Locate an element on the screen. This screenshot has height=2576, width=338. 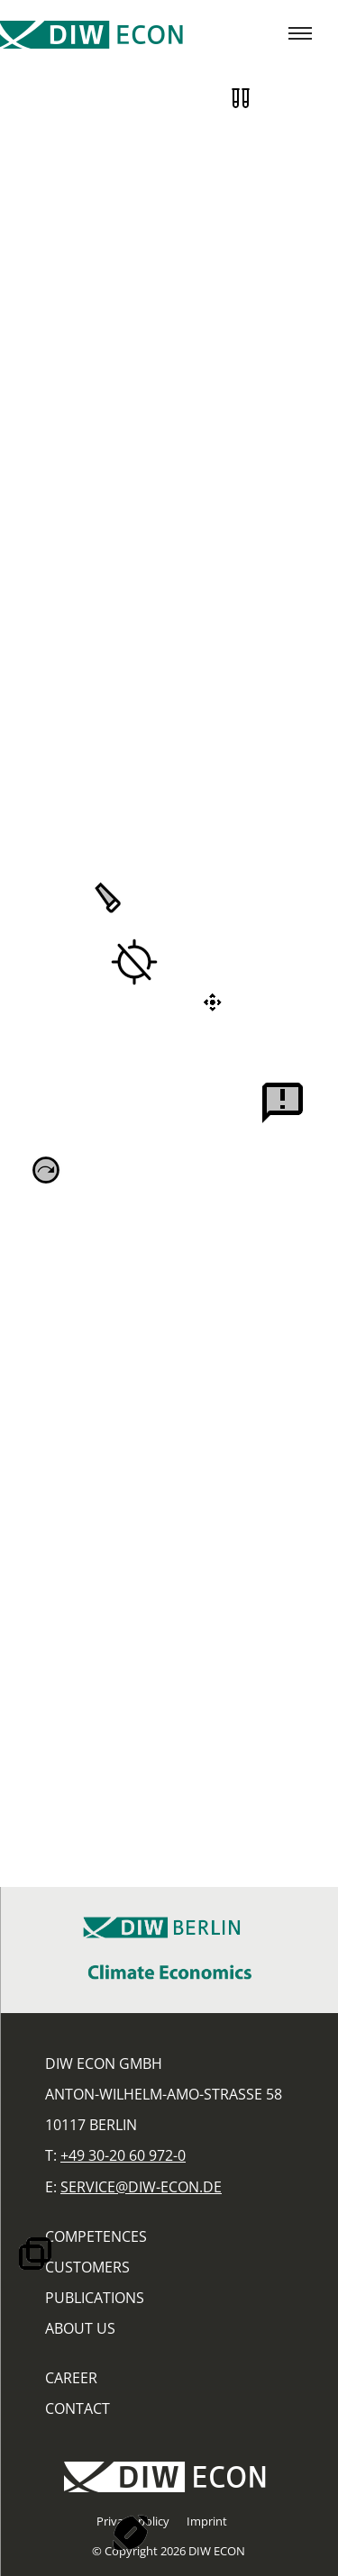
access lab results or diagnostics is located at coordinates (241, 98).